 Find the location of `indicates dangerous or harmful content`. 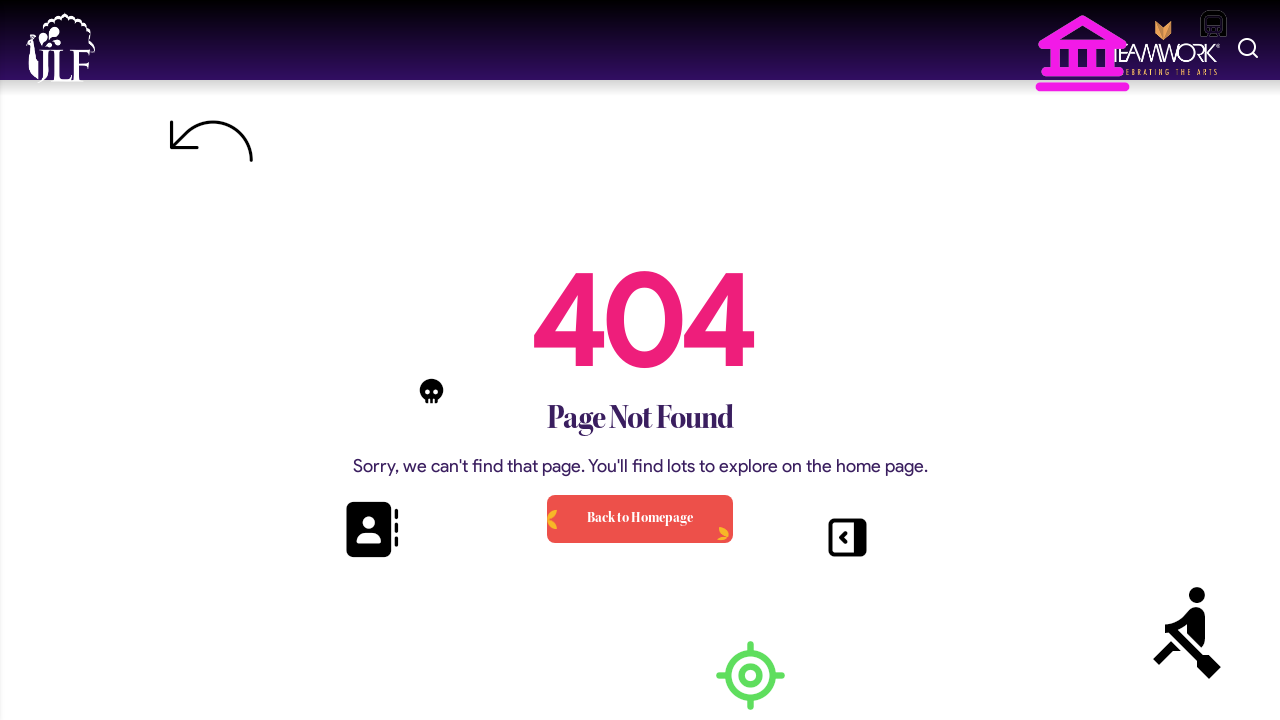

indicates dangerous or harmful content is located at coordinates (431, 391).